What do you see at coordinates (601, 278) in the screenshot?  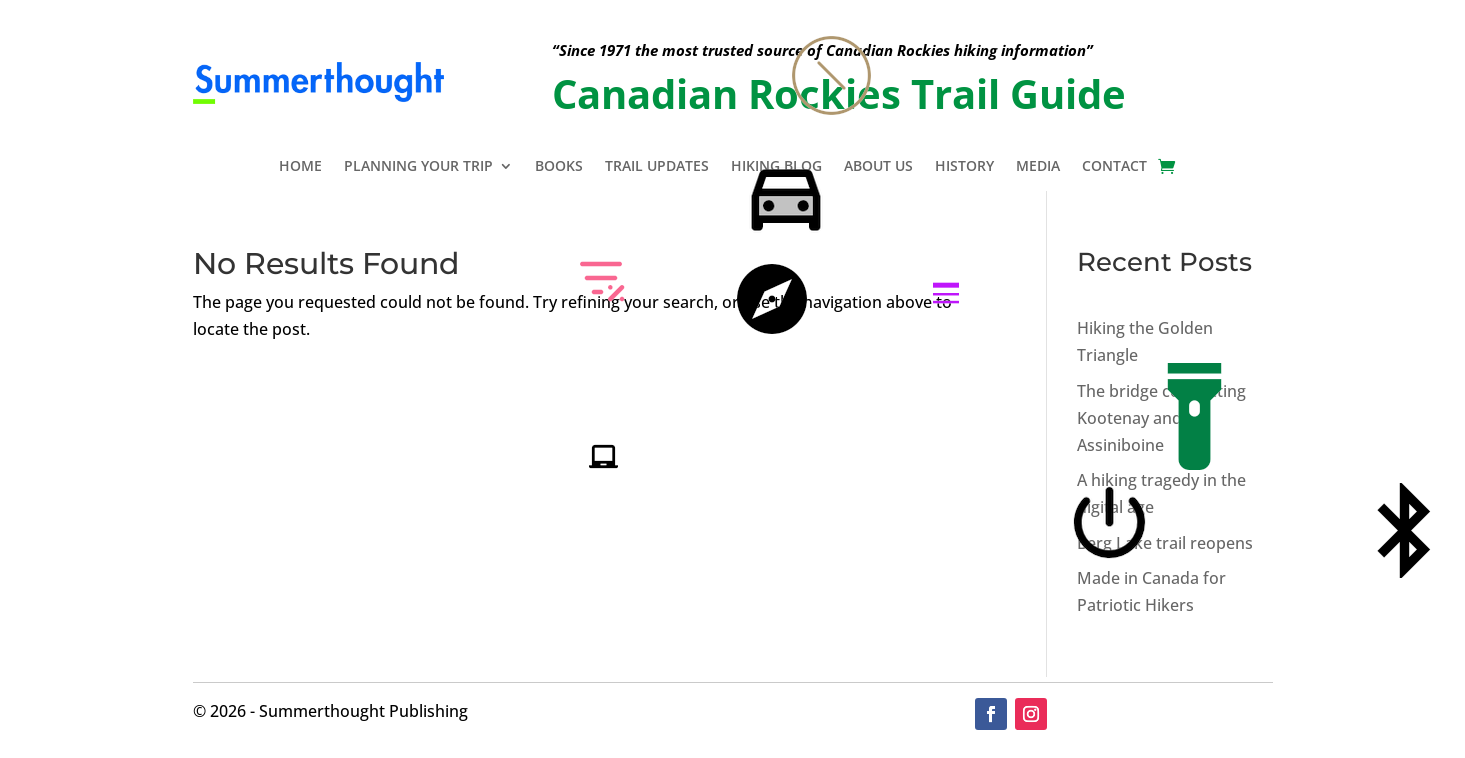 I see `filter items by discount or sale price` at bounding box center [601, 278].